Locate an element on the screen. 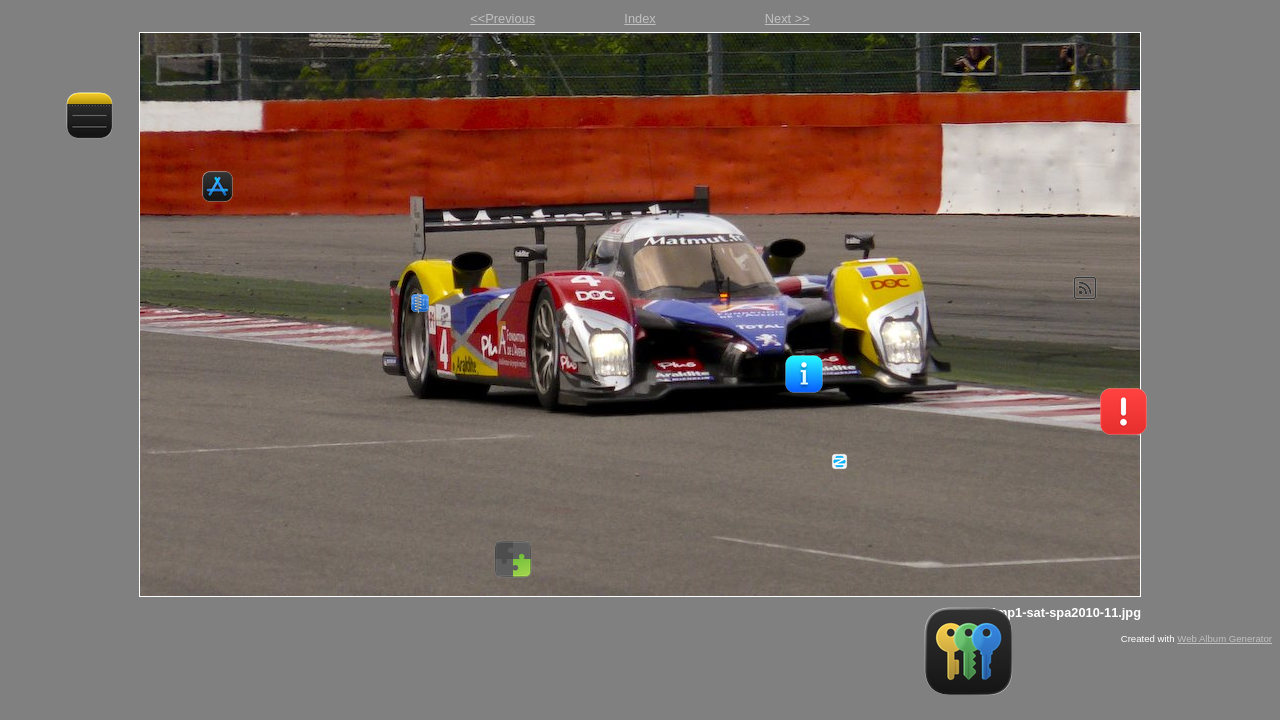 The width and height of the screenshot is (1280, 720). open zorin os system settings or app launcher is located at coordinates (839, 461).